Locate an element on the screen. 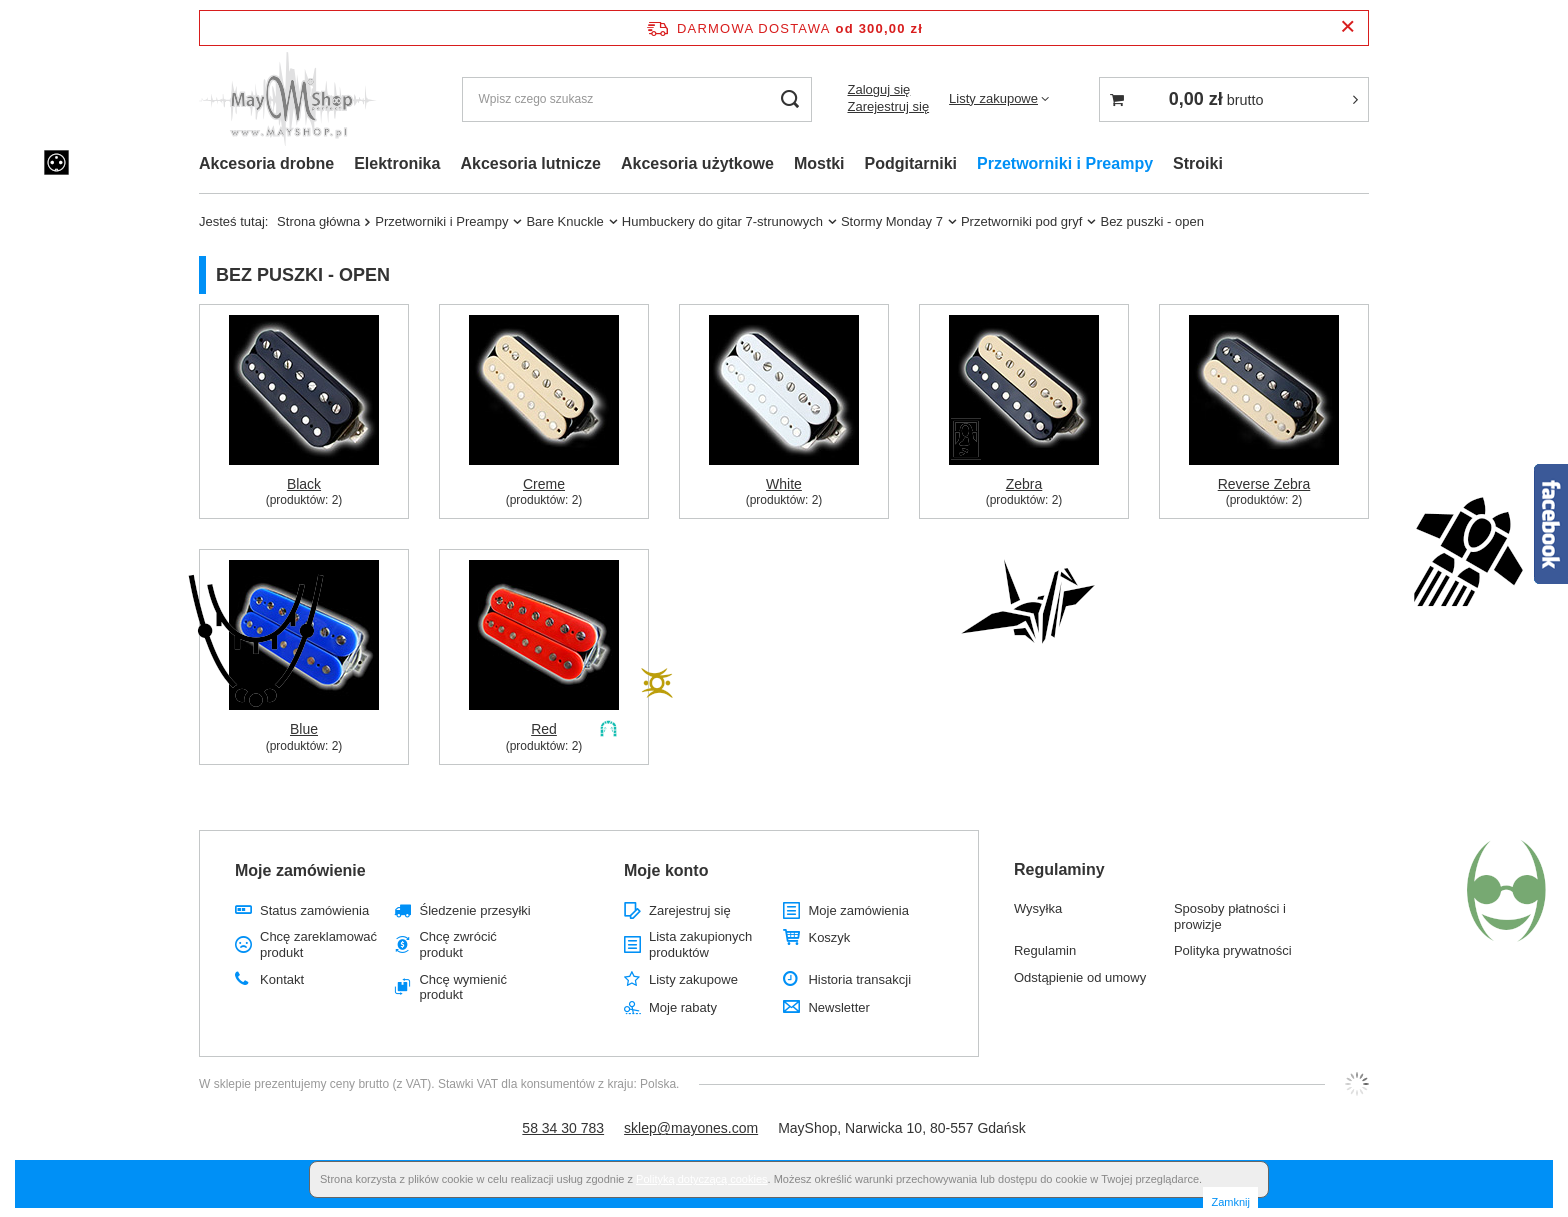 Image resolution: width=1568 pixels, height=1217 pixels. view artwork or gallery is located at coordinates (966, 439).